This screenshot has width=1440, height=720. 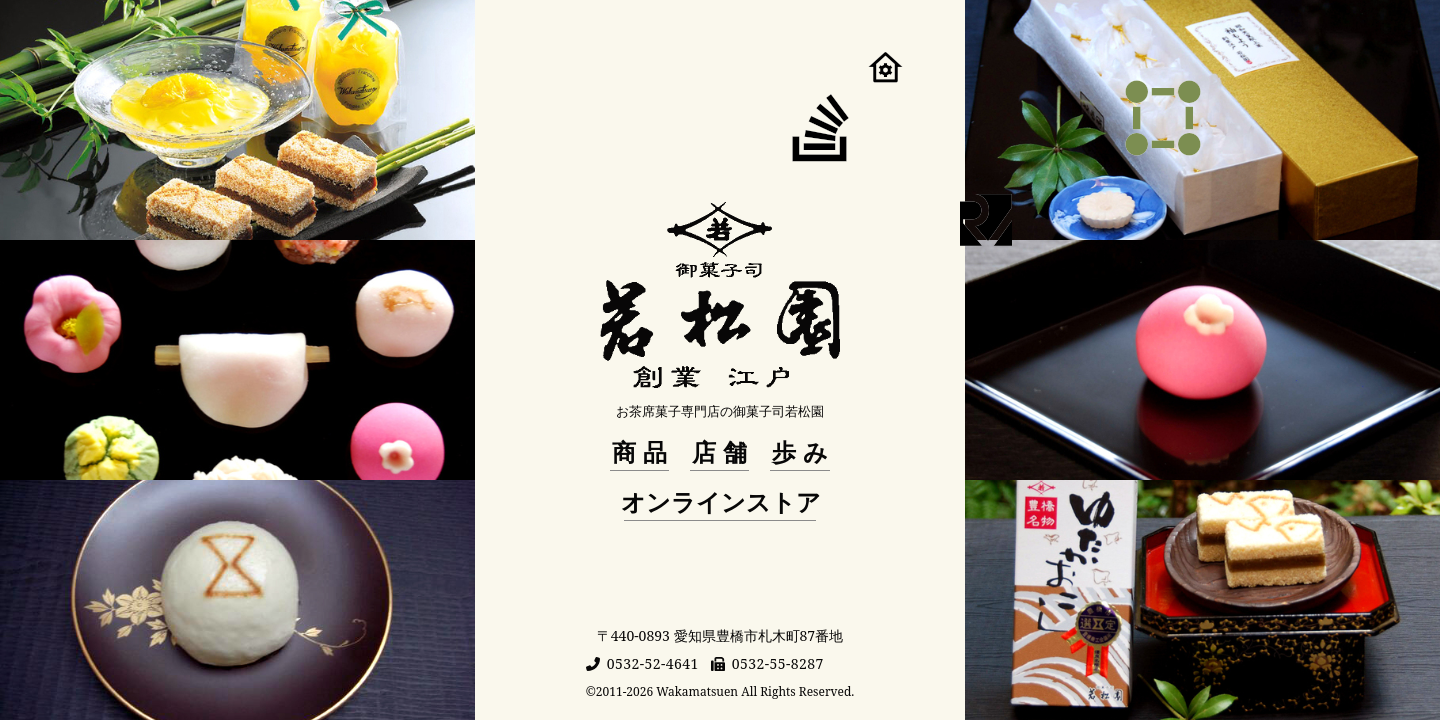 What do you see at coordinates (819, 127) in the screenshot?
I see `visit stack overflow website` at bounding box center [819, 127].